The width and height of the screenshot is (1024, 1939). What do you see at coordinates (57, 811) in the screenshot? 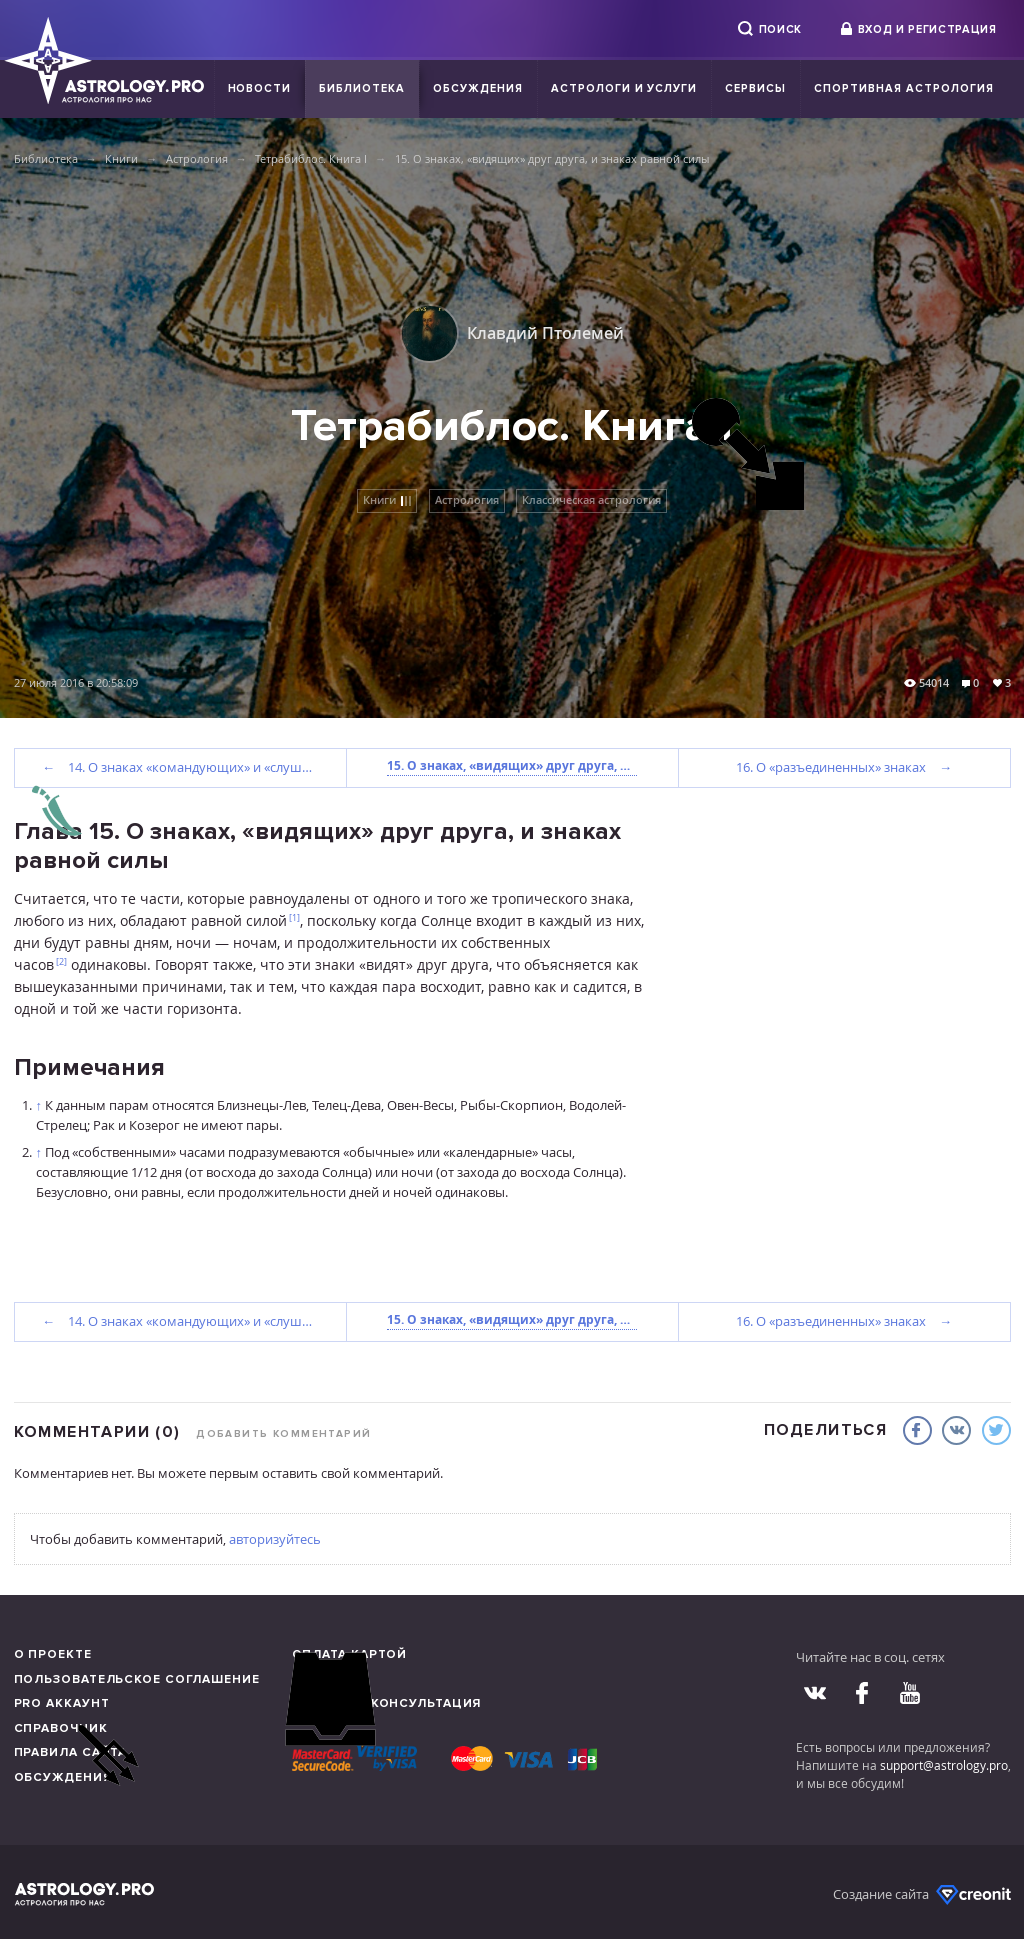
I see `equip a dagger or knife weapon` at bounding box center [57, 811].